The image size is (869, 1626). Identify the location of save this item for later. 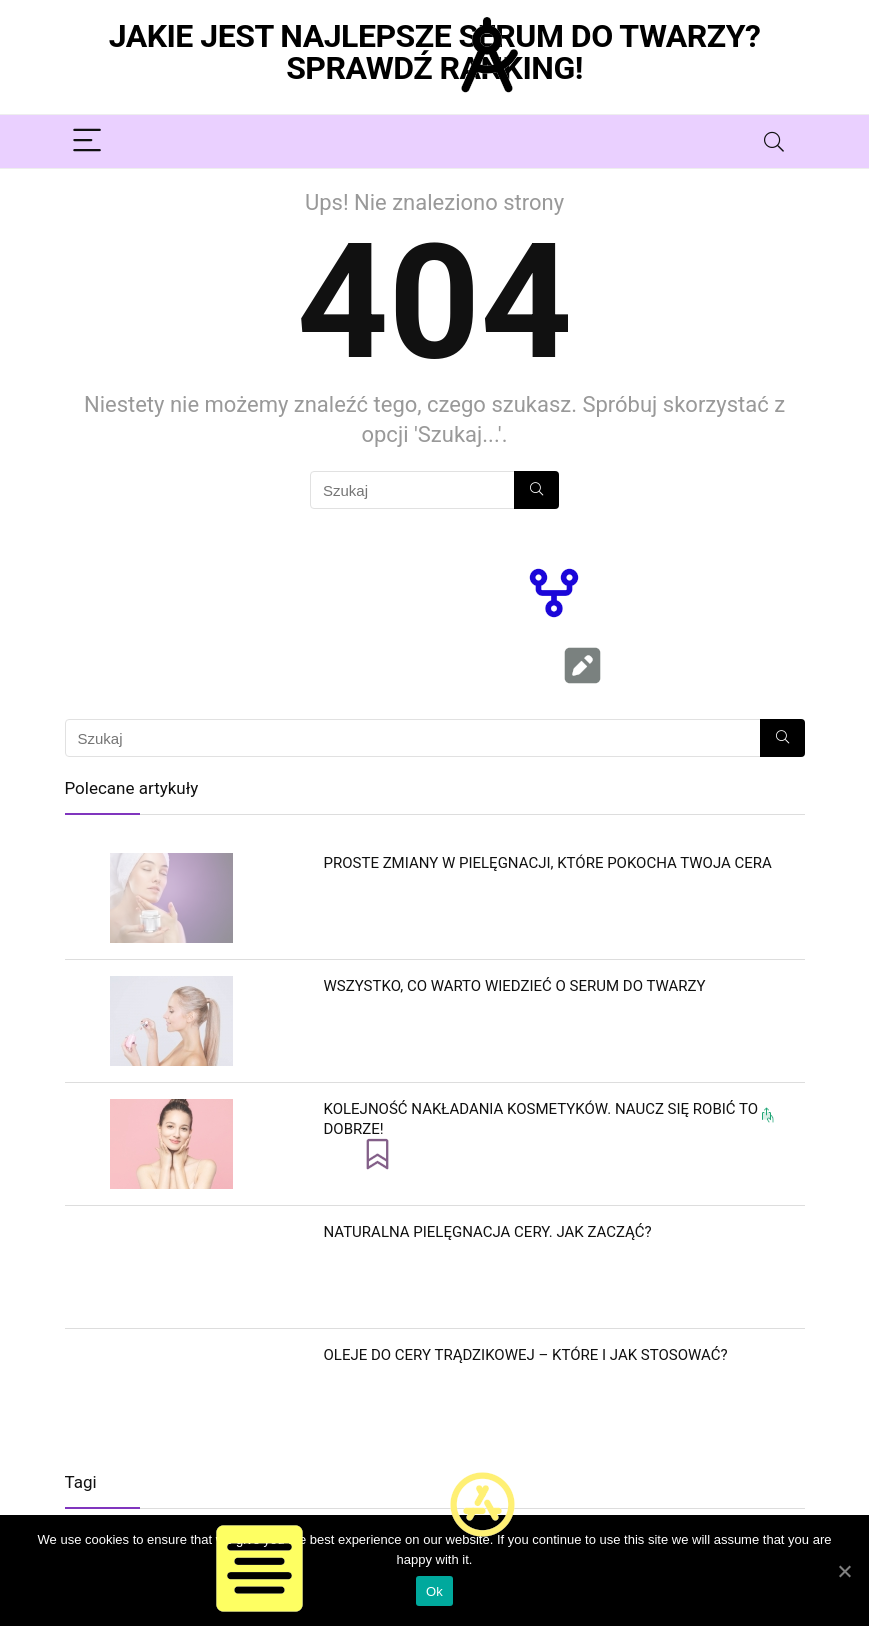
(377, 1153).